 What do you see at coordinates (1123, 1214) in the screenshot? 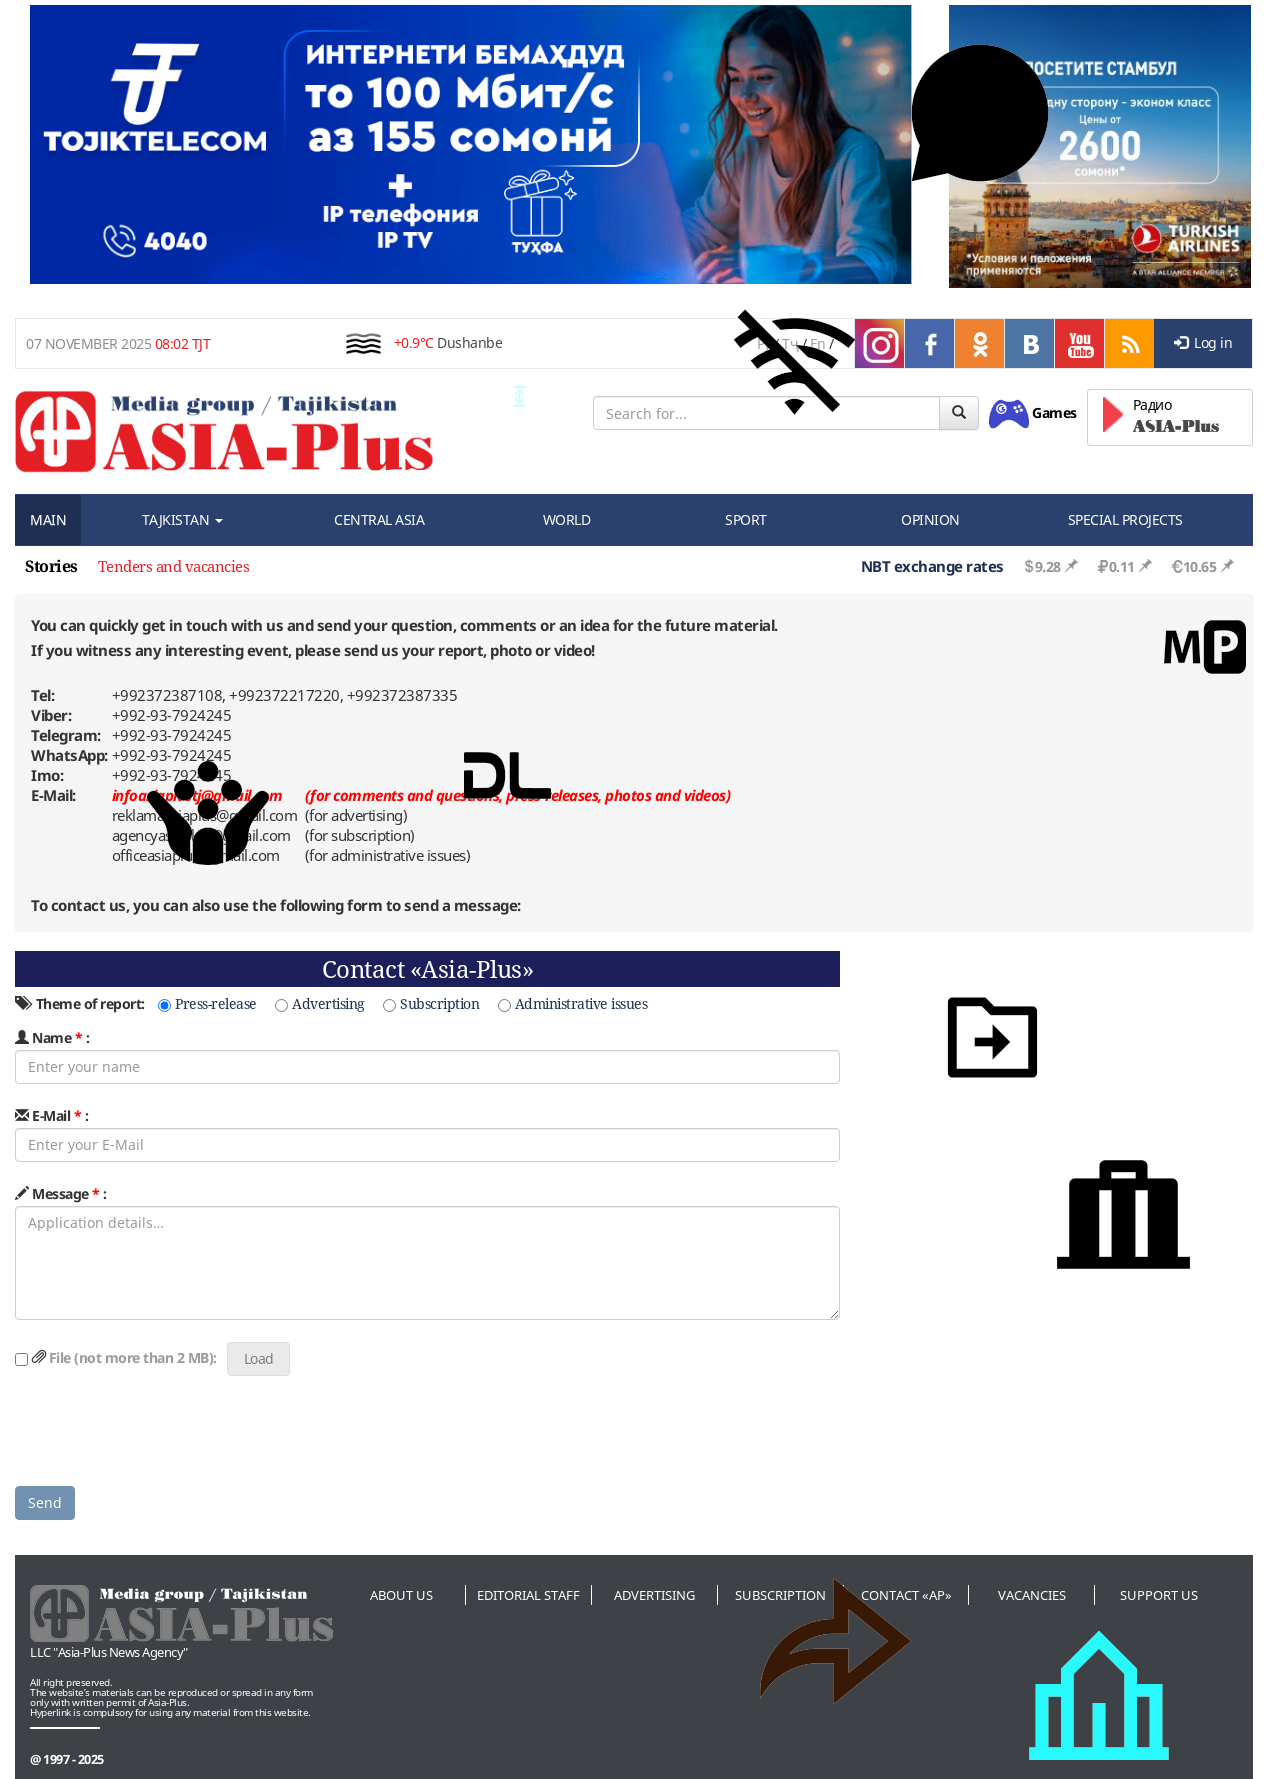
I see `find luggage deposit or storage facilities` at bounding box center [1123, 1214].